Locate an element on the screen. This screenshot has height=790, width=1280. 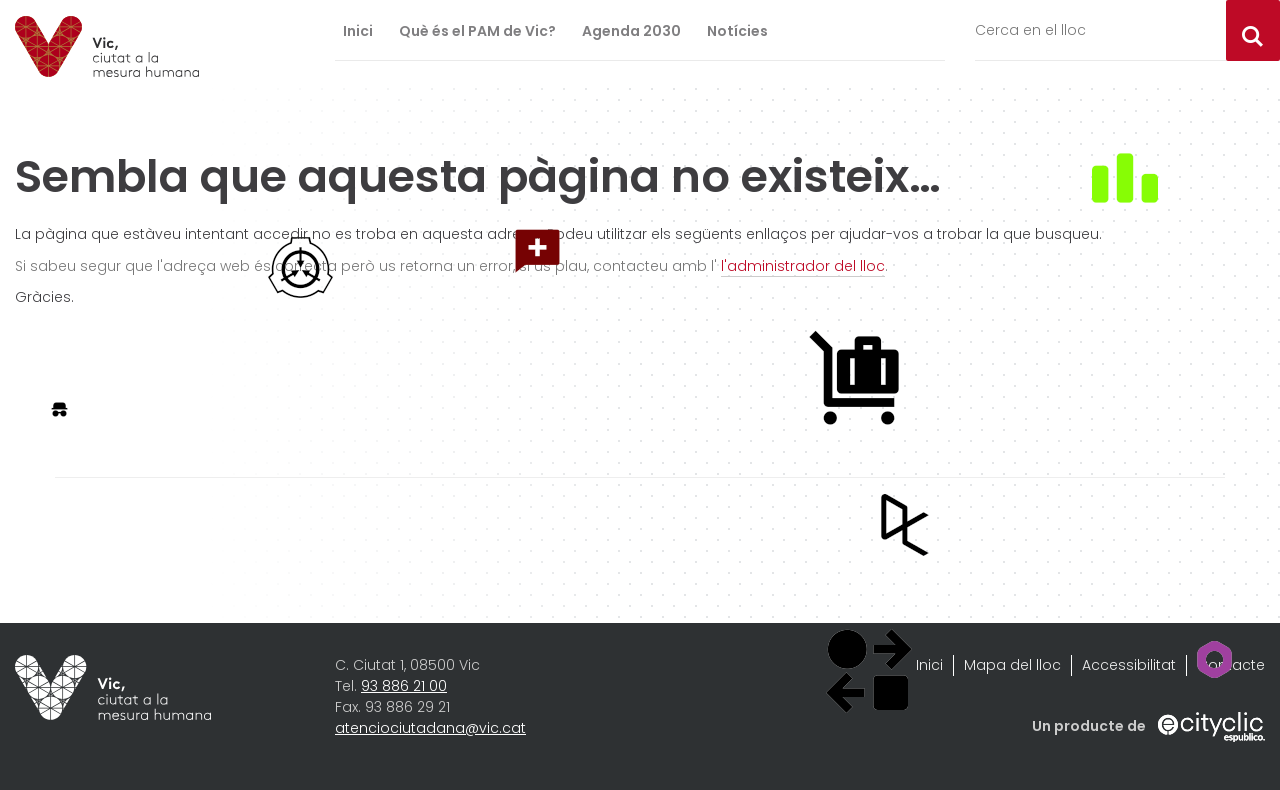
access luggage or baggage services is located at coordinates (859, 376).